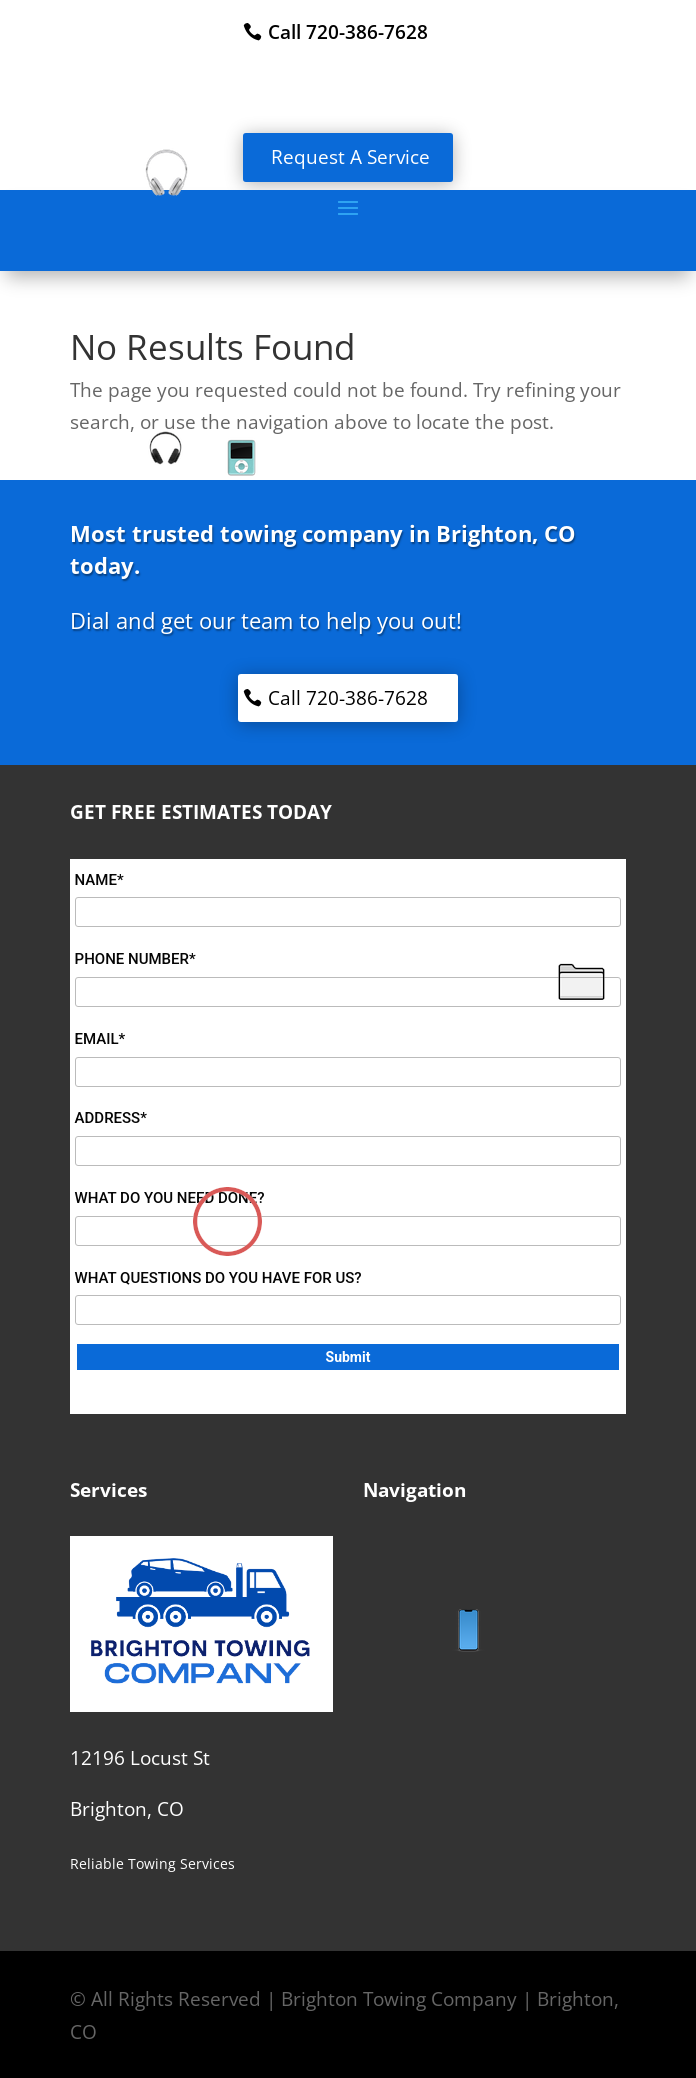 This screenshot has height=2078, width=696. Describe the element at coordinates (581, 981) in the screenshot. I see `access a mail folder` at that location.